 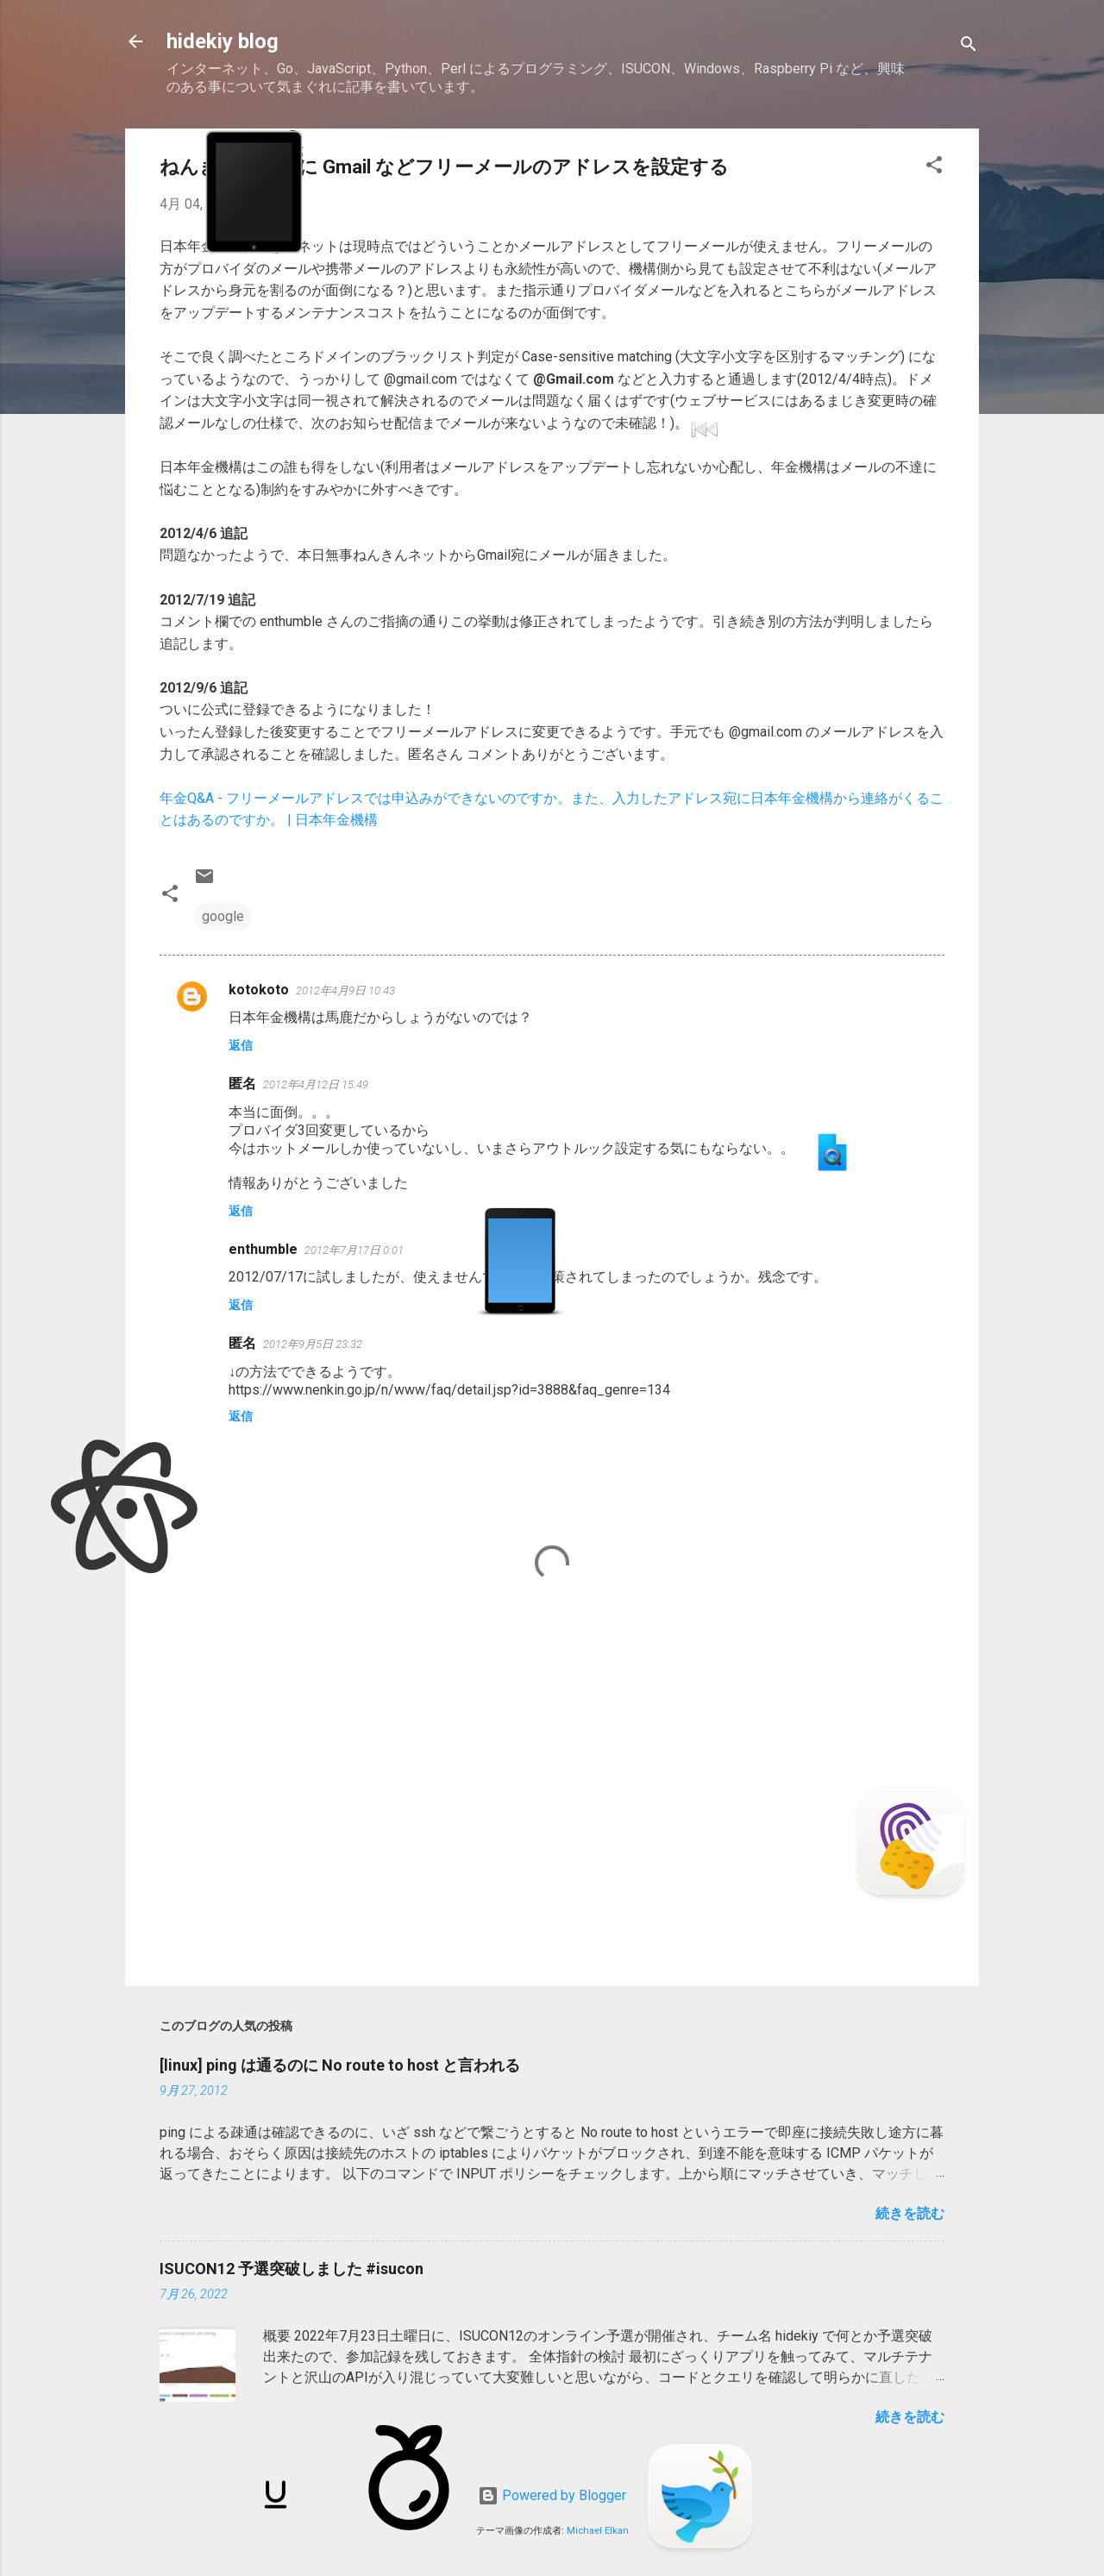 What do you see at coordinates (124, 1507) in the screenshot?
I see `open Atom text editor` at bounding box center [124, 1507].